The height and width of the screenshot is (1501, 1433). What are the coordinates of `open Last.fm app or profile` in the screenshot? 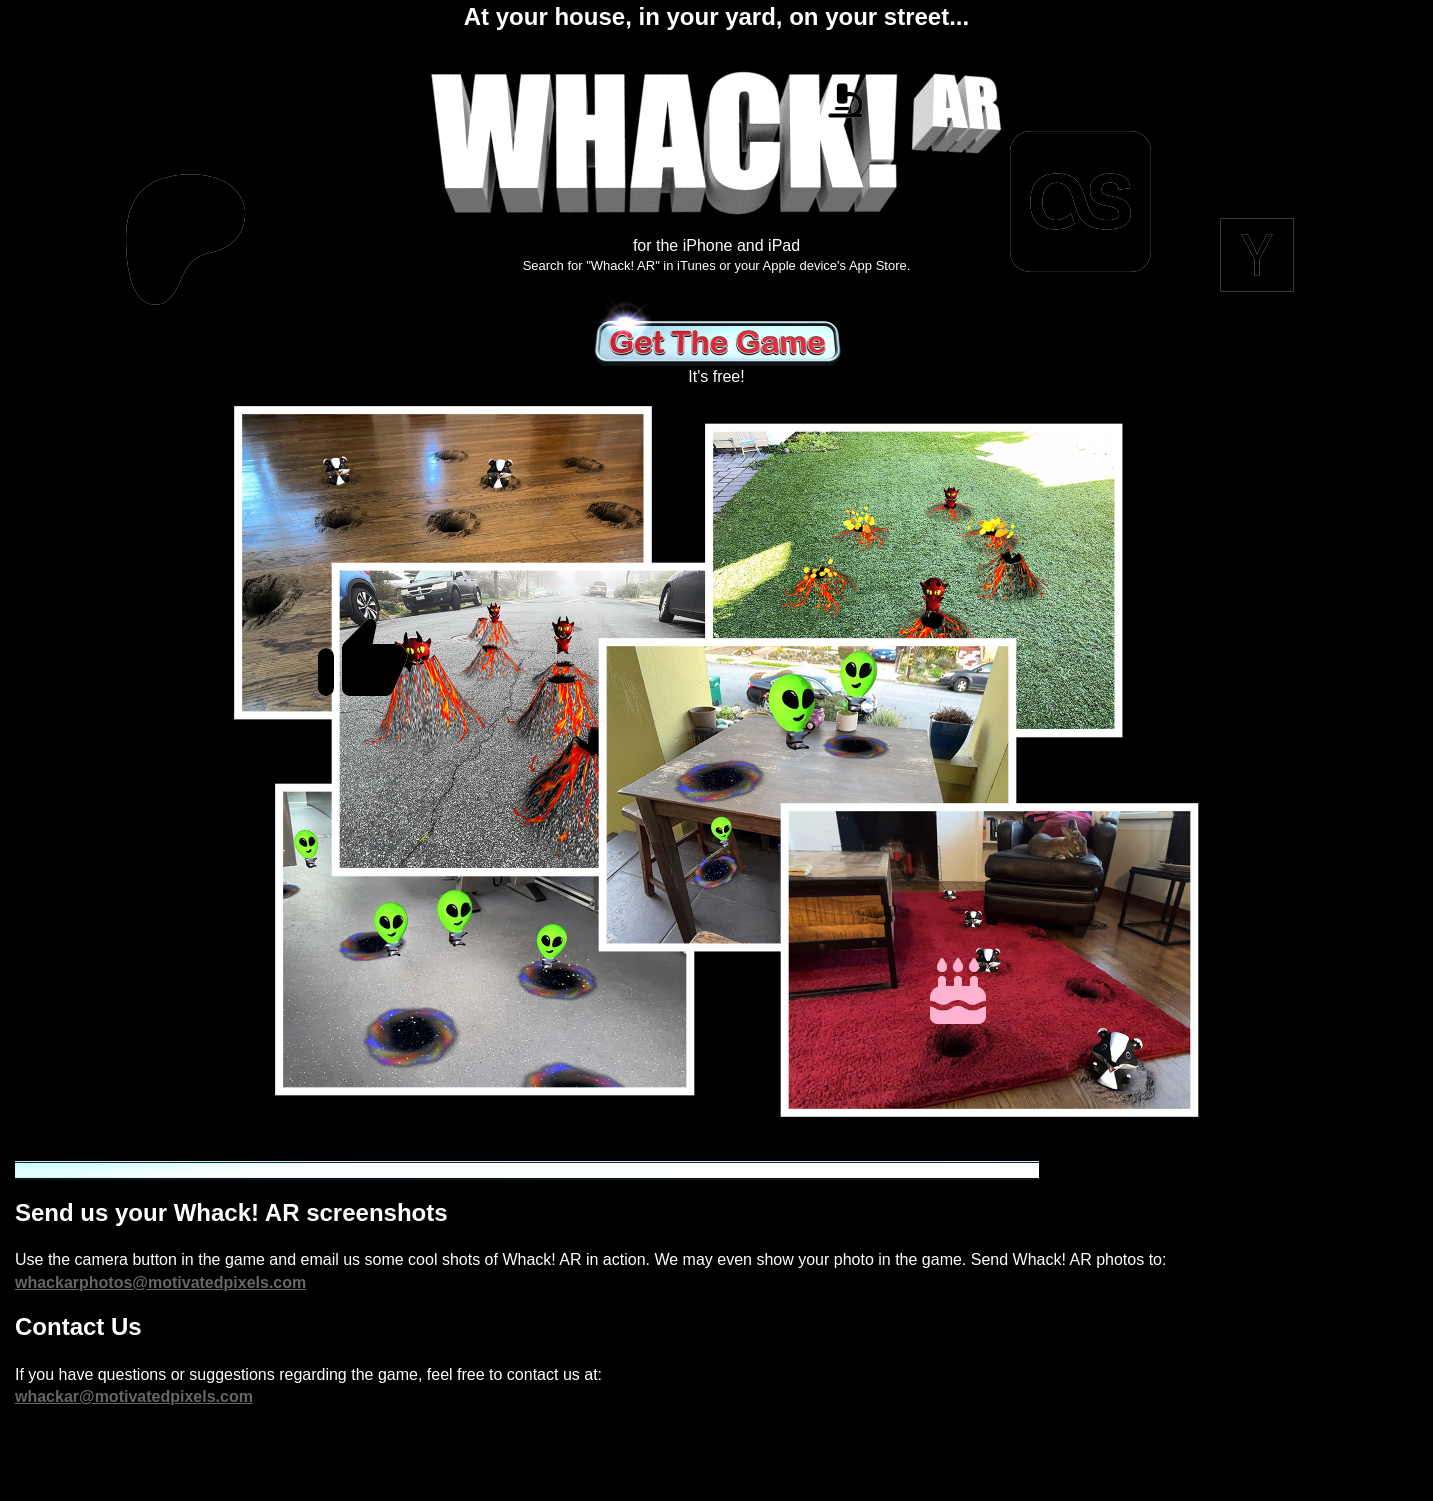 It's located at (1080, 201).